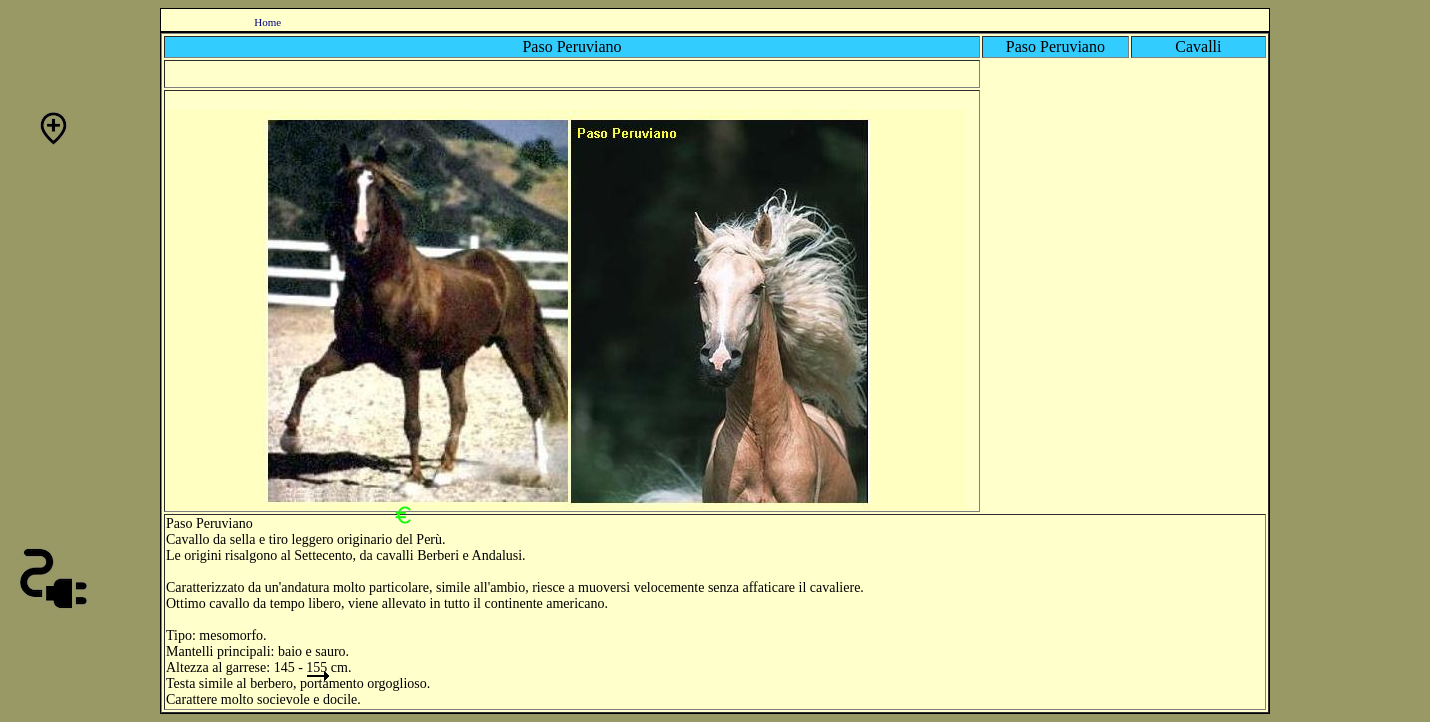 This screenshot has width=1430, height=722. What do you see at coordinates (53, 578) in the screenshot?
I see `find nearby electrical or charging services` at bounding box center [53, 578].